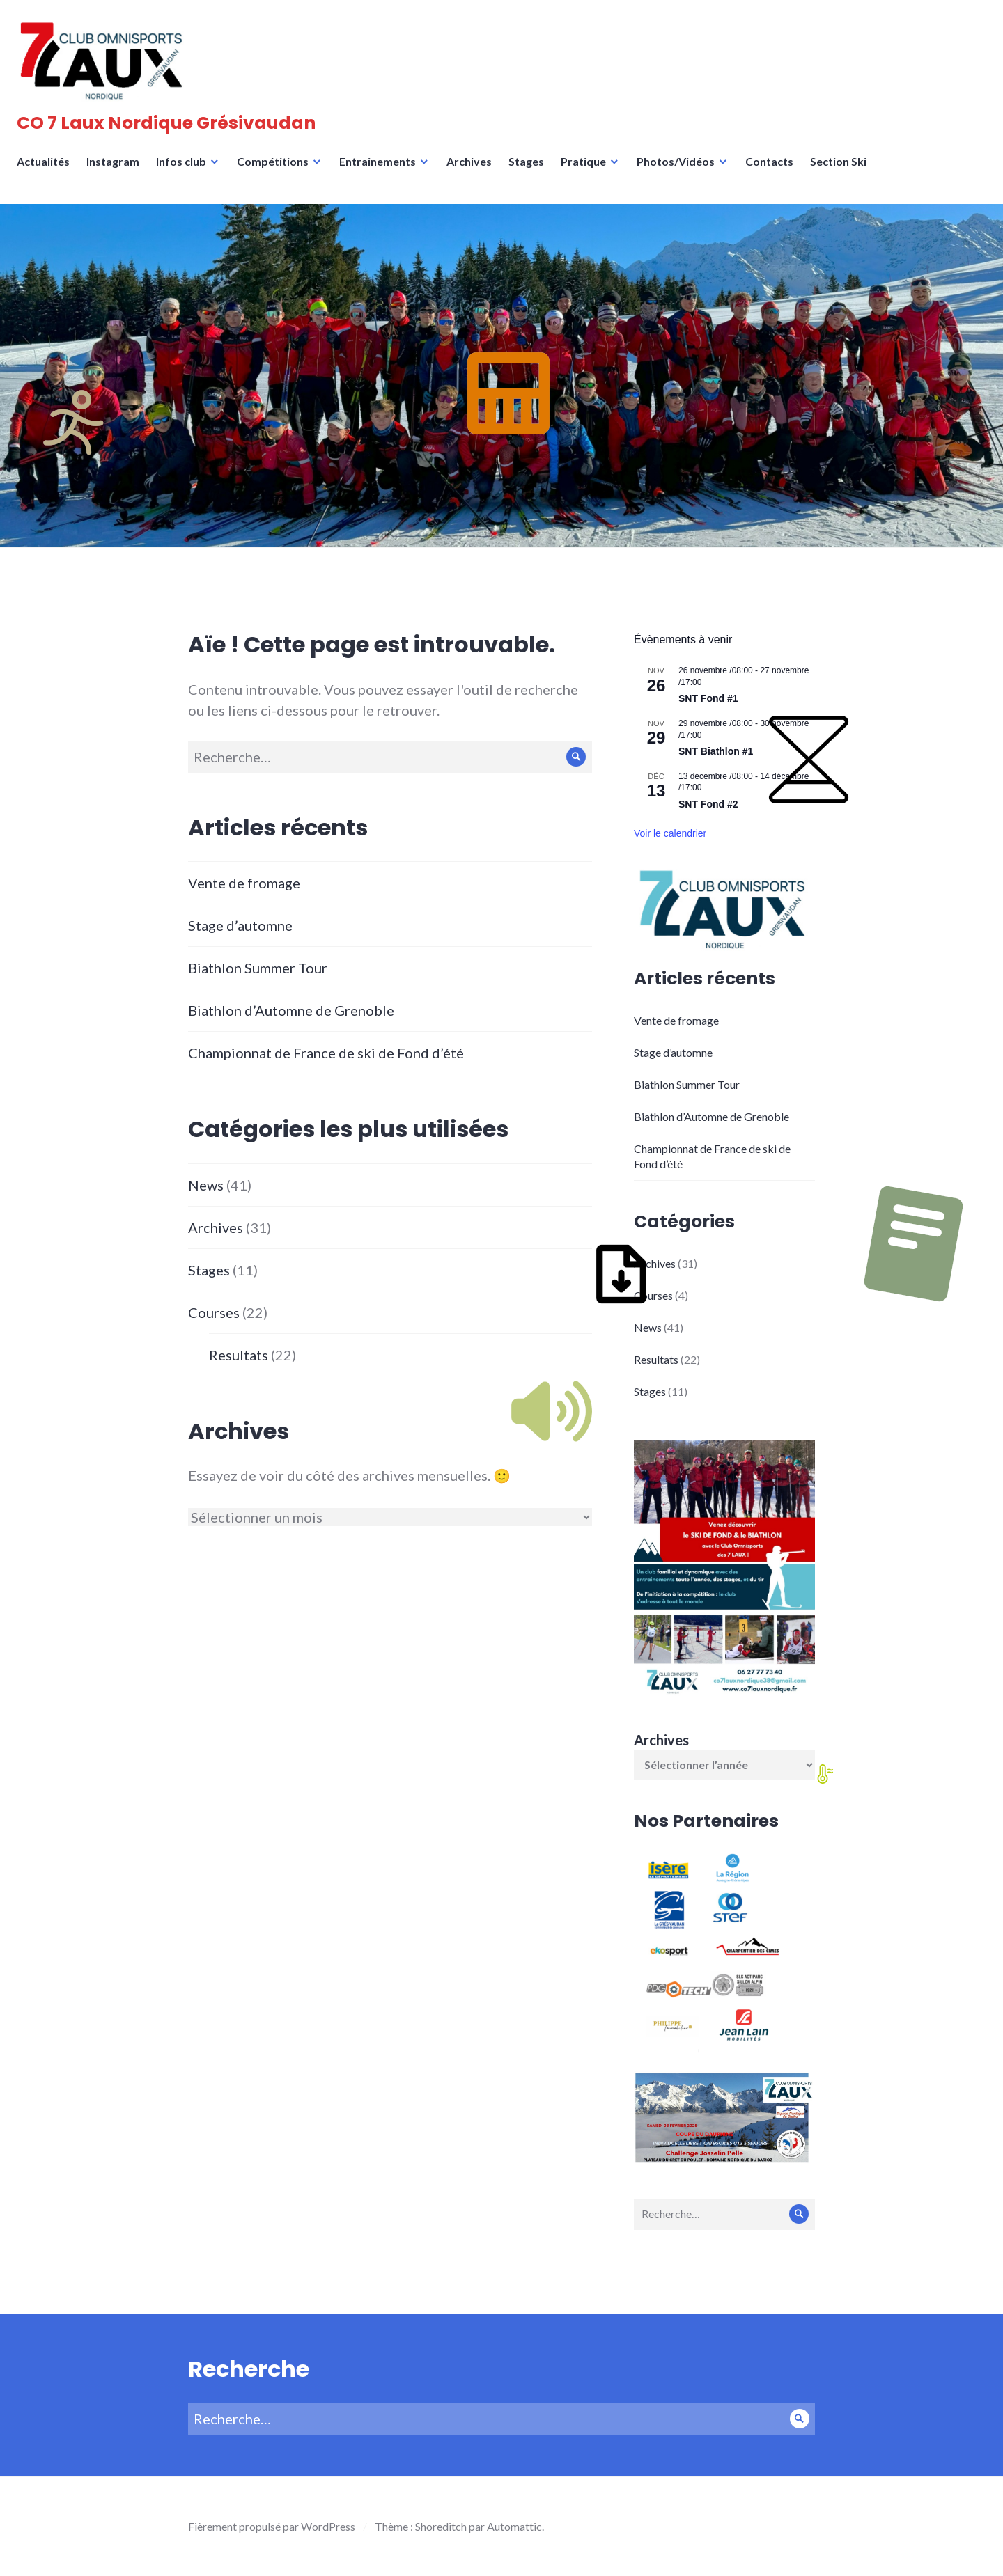  What do you see at coordinates (75, 421) in the screenshot?
I see `start a running or fitness activity` at bounding box center [75, 421].